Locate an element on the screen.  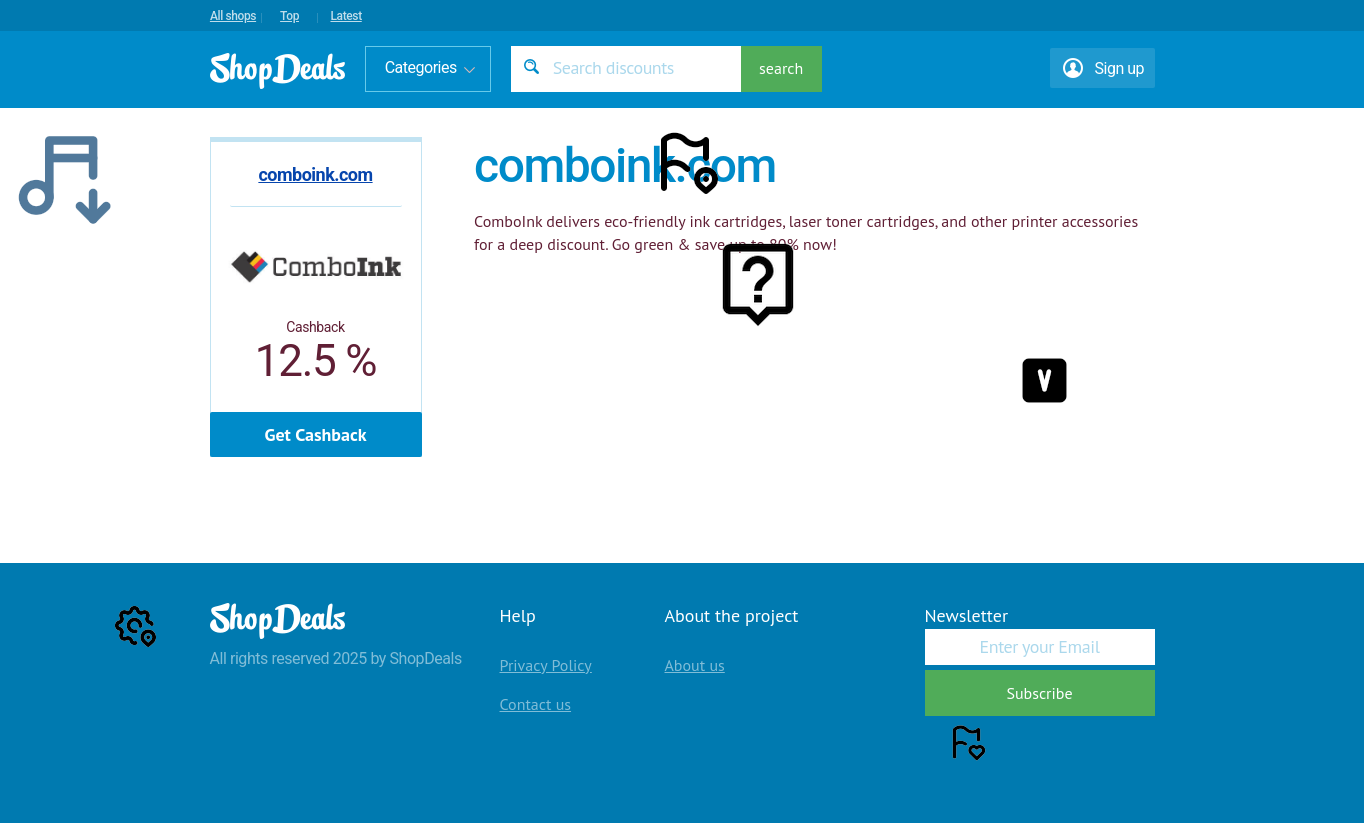
mark or flag a location on the map is located at coordinates (685, 161).